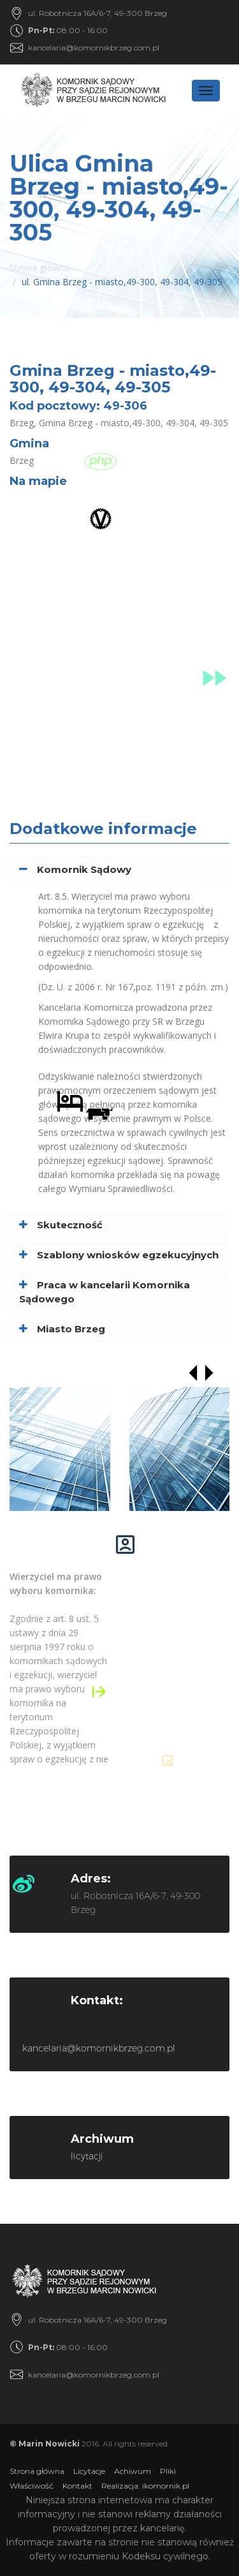 The height and width of the screenshot is (2576, 239). I want to click on fast forward media playback, so click(214, 678).